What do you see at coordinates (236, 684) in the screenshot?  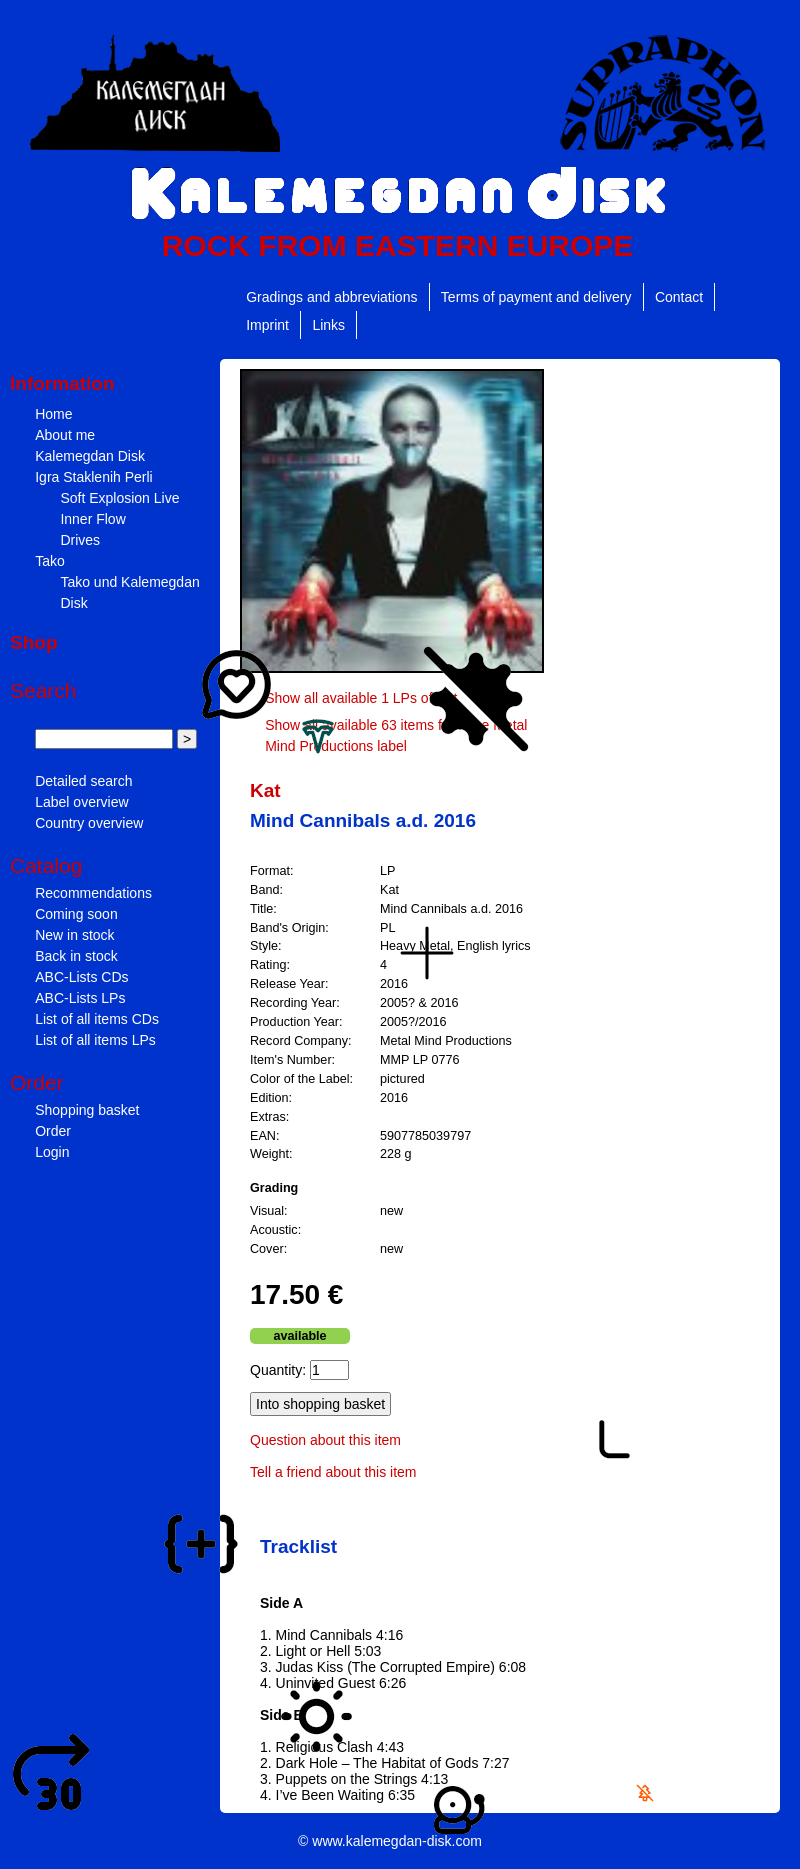 I see `send a message to favorites` at bounding box center [236, 684].